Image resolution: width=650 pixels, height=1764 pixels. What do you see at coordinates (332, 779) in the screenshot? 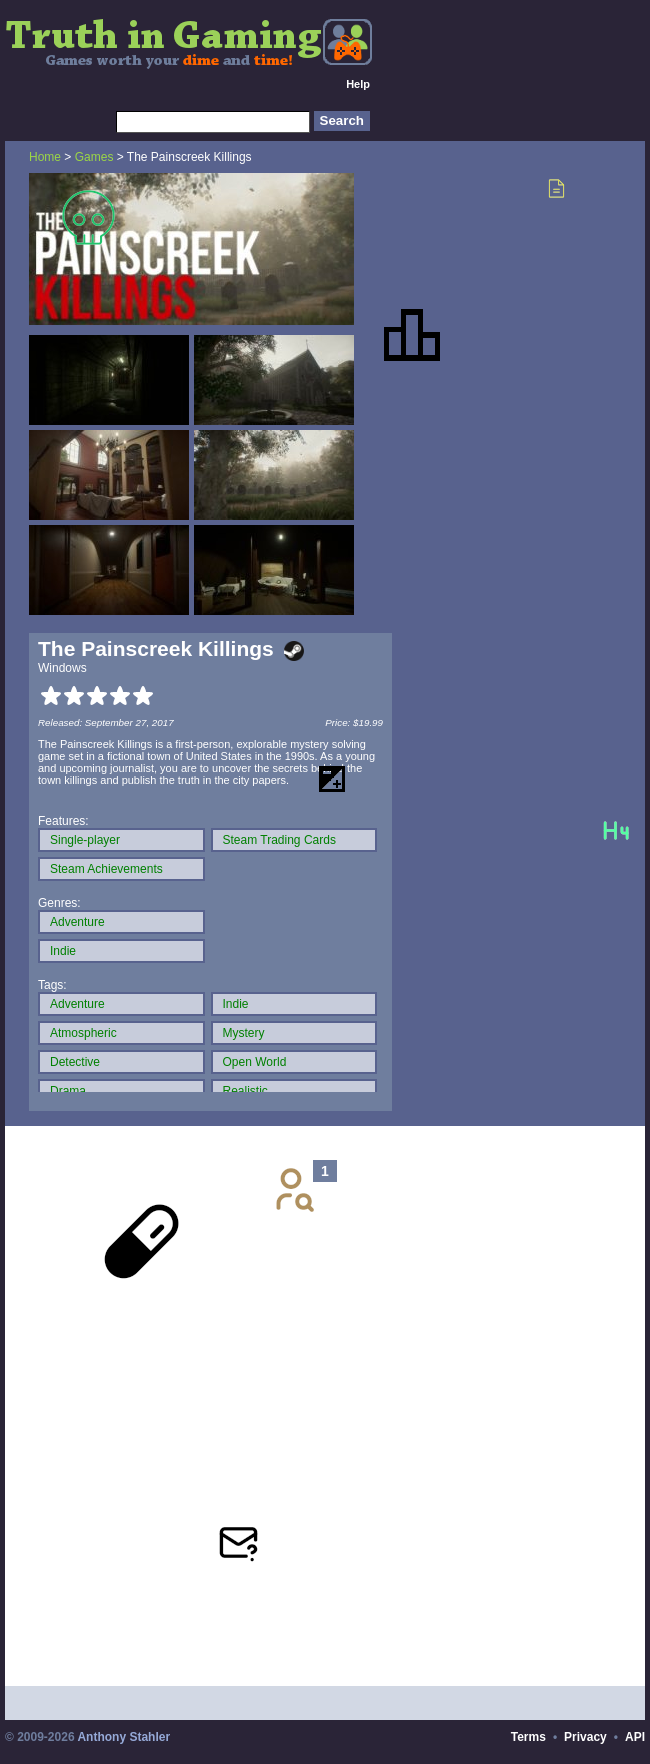
I see `adjust image exposure settings` at bounding box center [332, 779].